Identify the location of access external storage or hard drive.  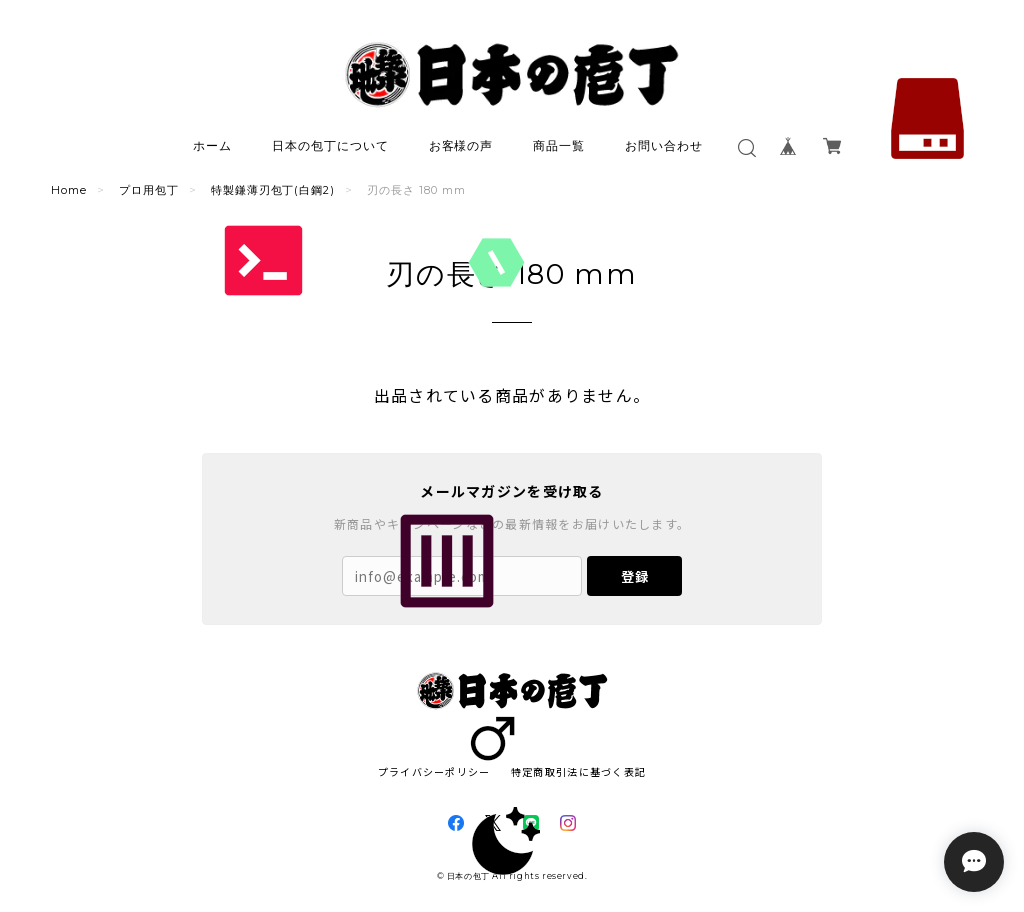
(927, 118).